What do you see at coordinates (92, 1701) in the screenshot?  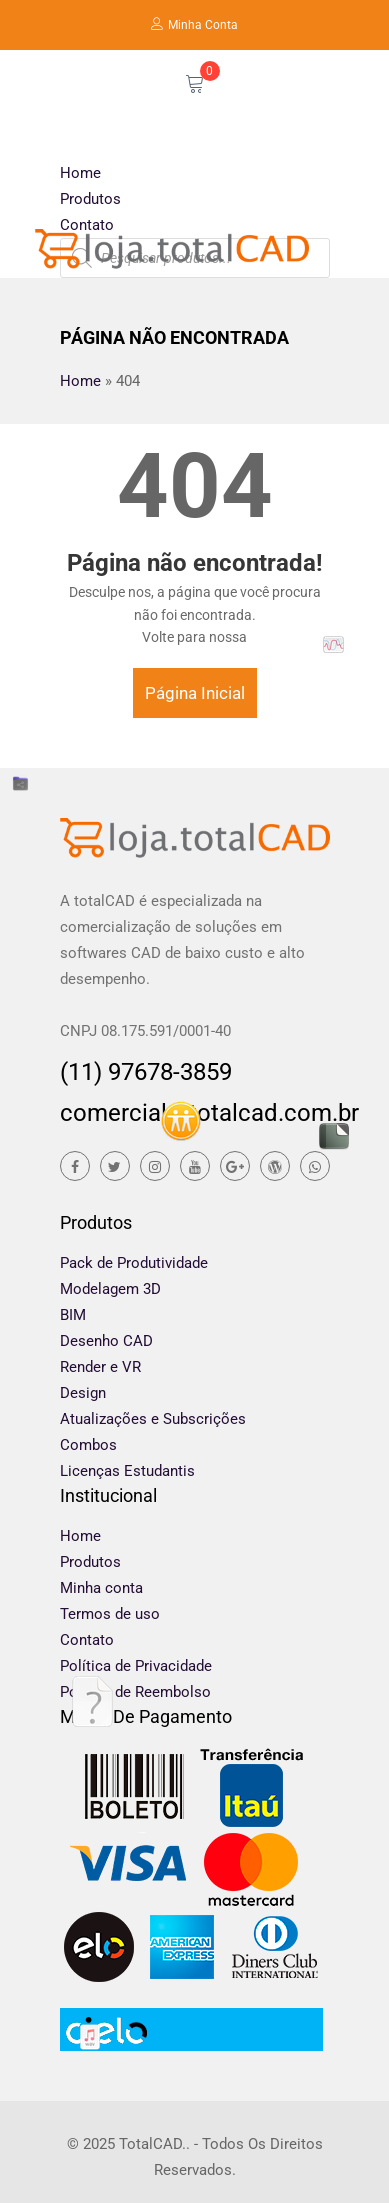 I see `unknown or unrecognized file type` at bounding box center [92, 1701].